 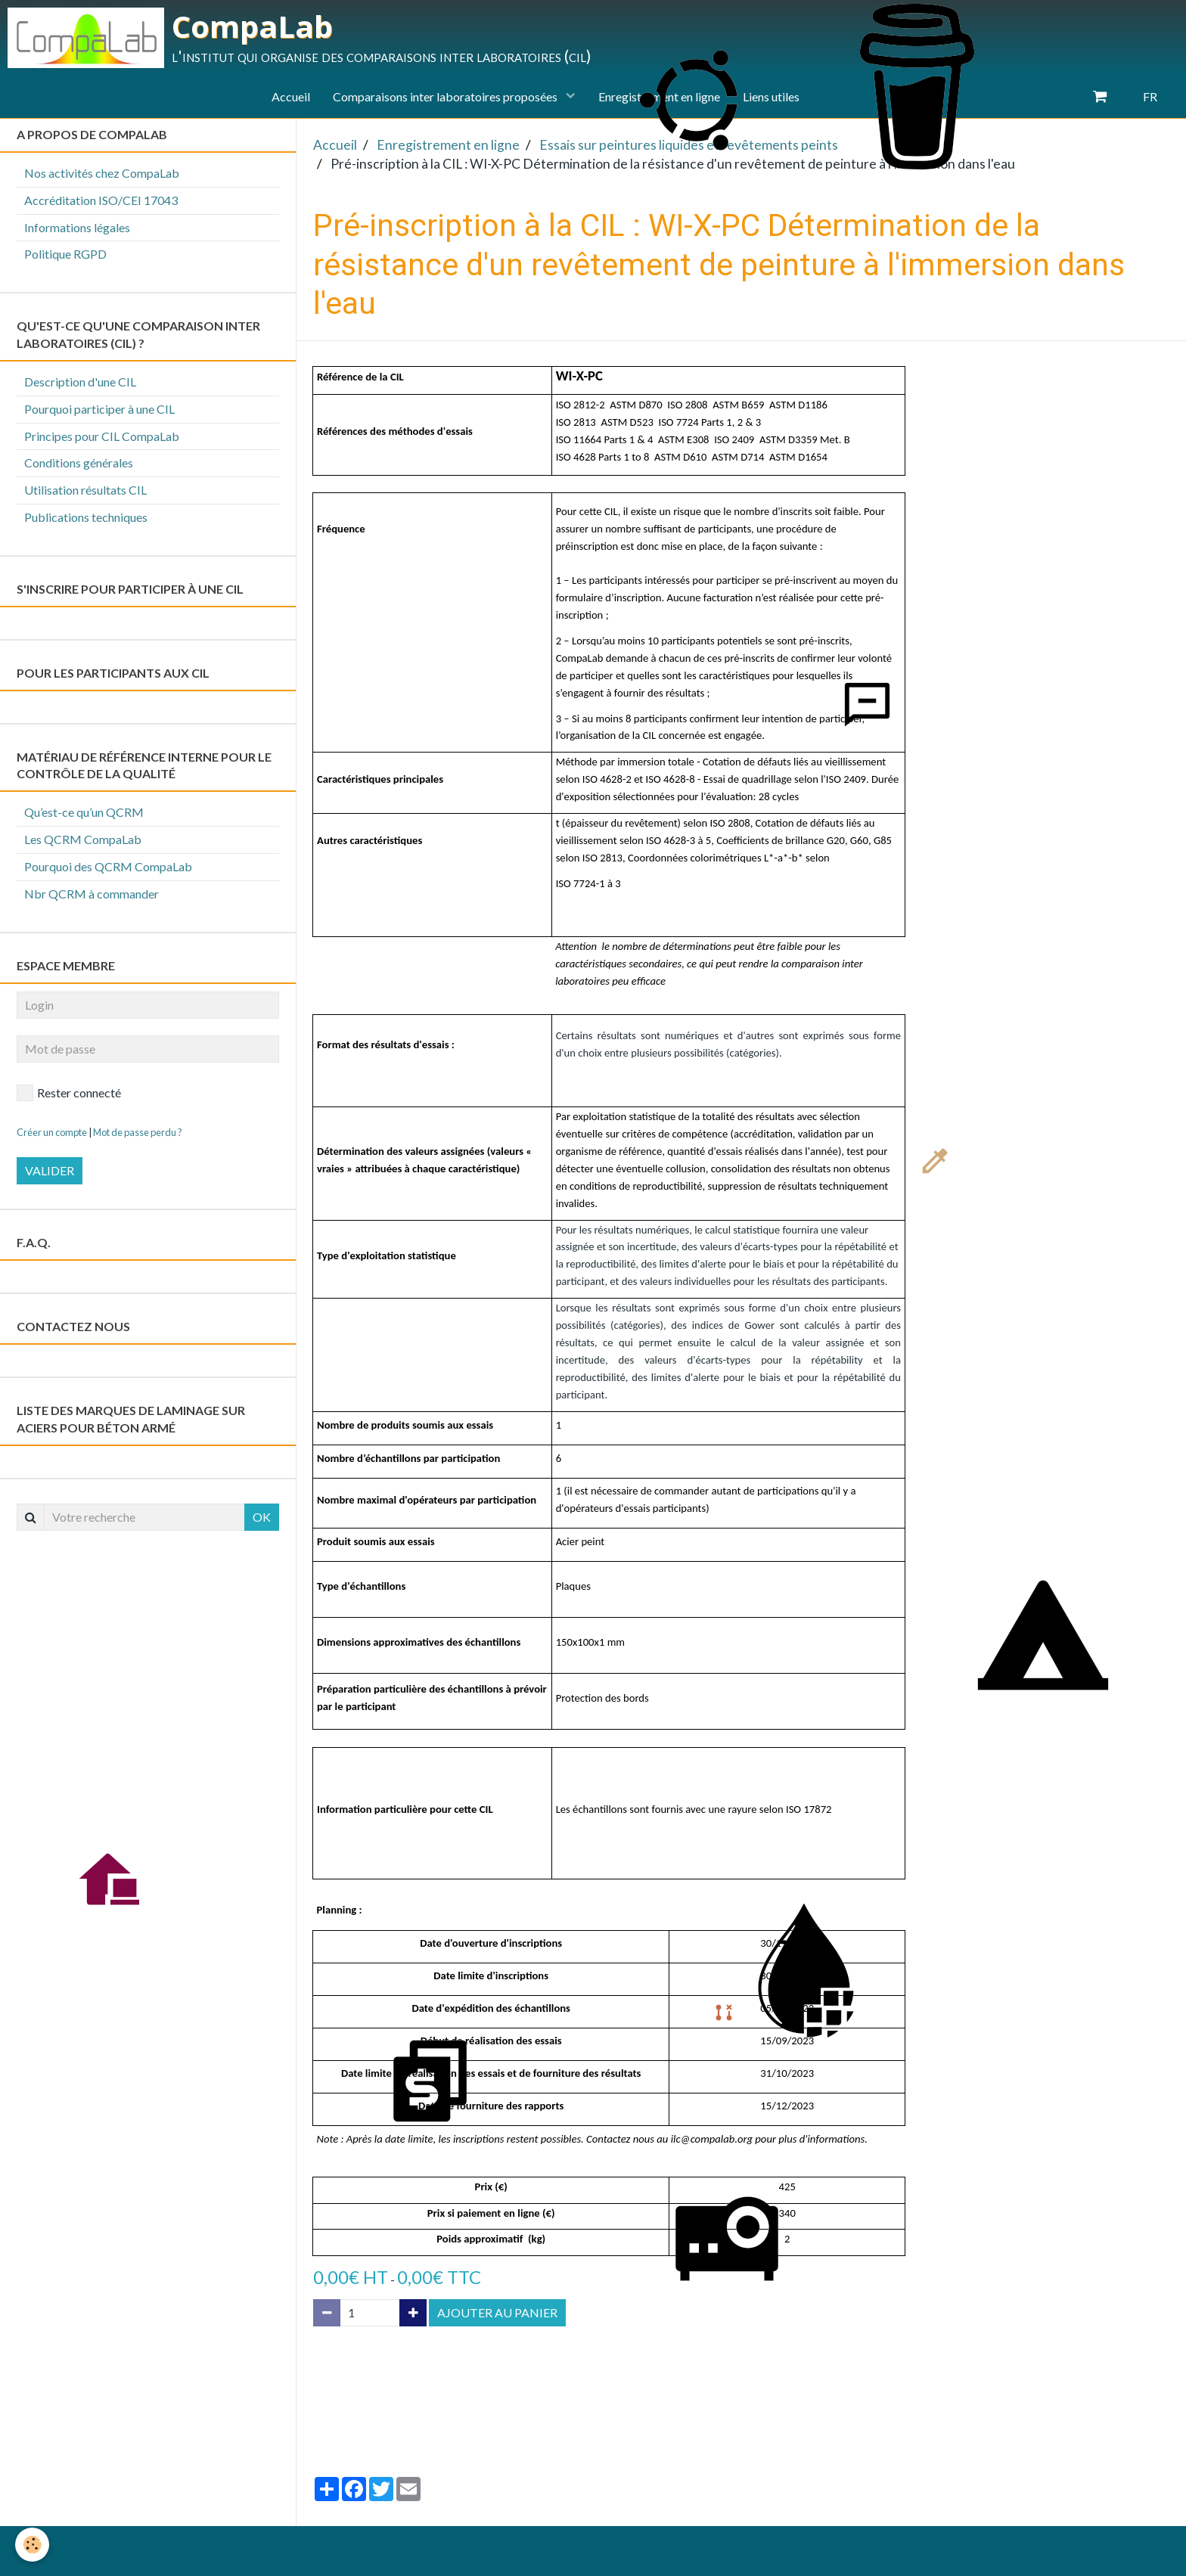 I want to click on view campground or camping locations, so click(x=1043, y=1637).